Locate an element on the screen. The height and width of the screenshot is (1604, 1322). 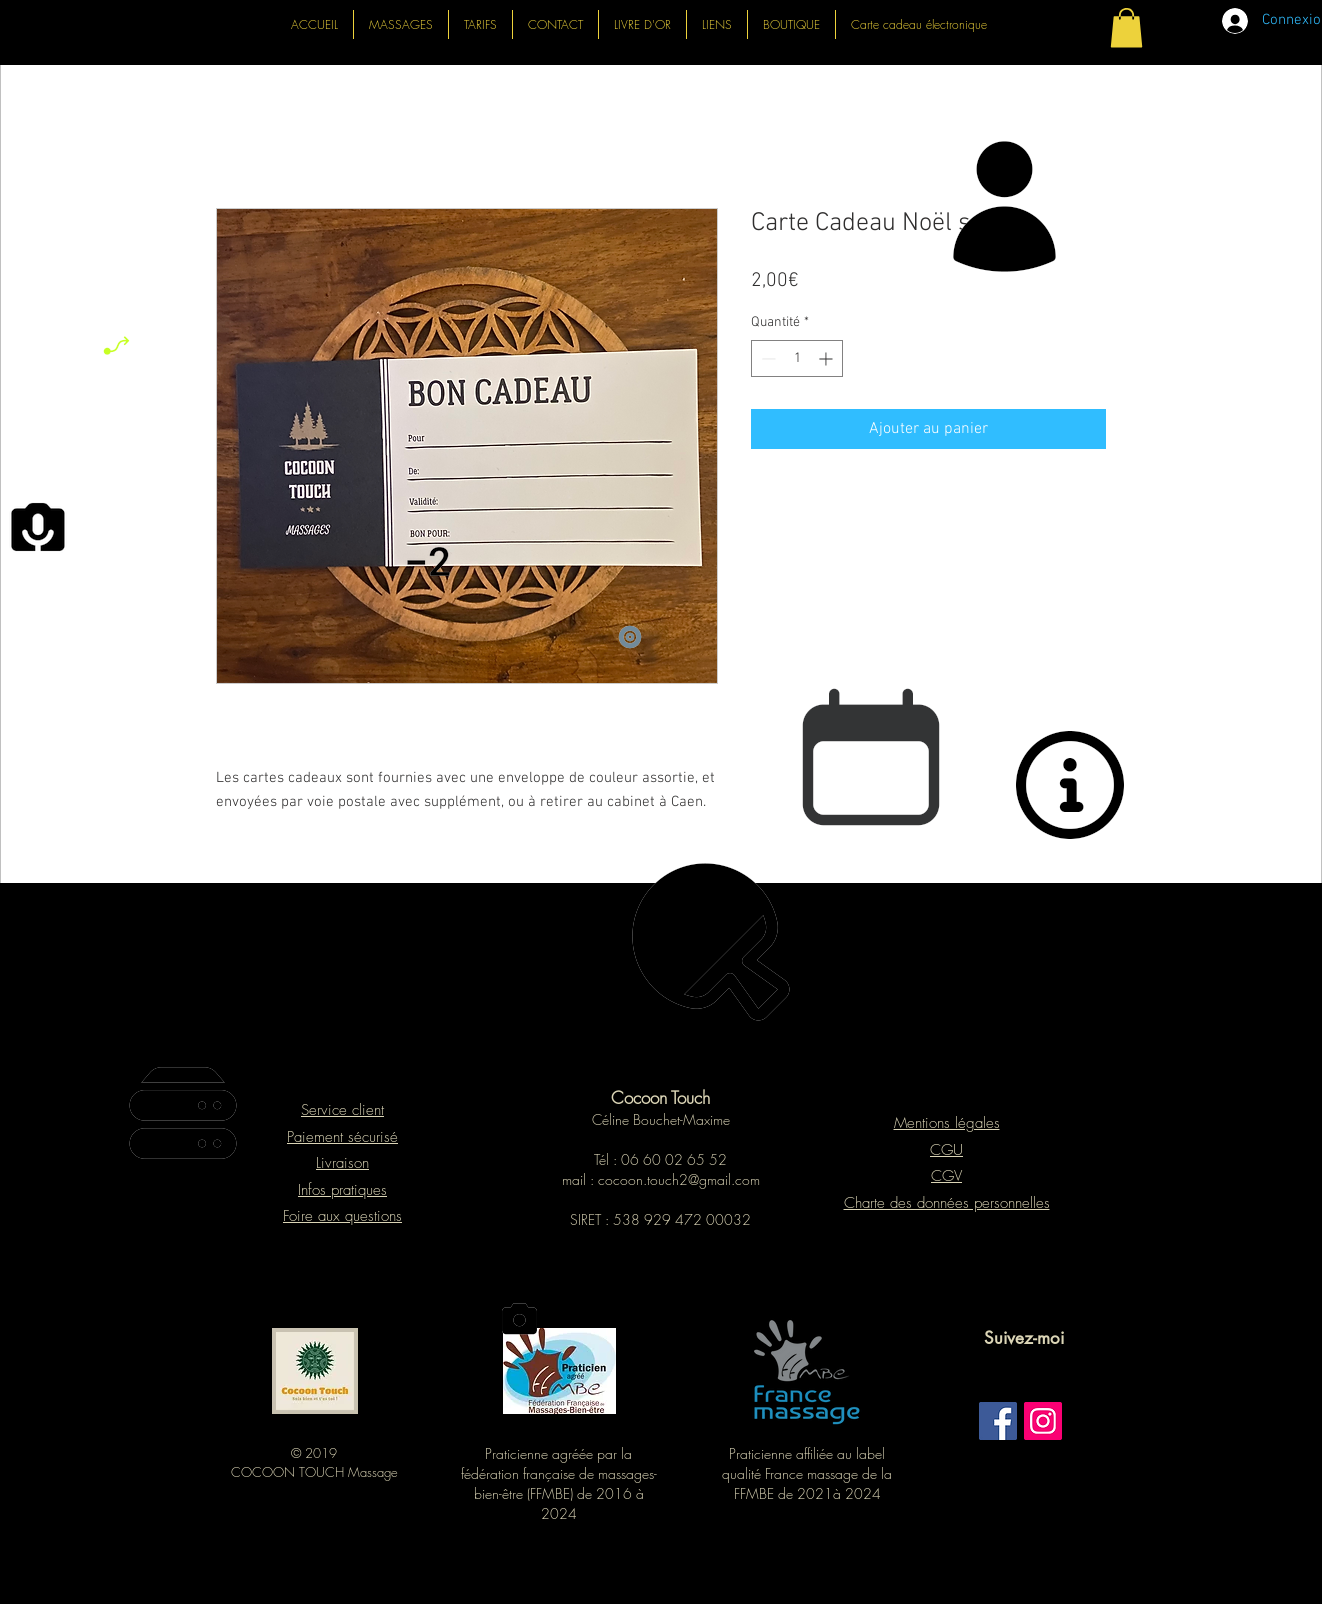
decrease exposure by 2 stops in photo editing is located at coordinates (429, 562).